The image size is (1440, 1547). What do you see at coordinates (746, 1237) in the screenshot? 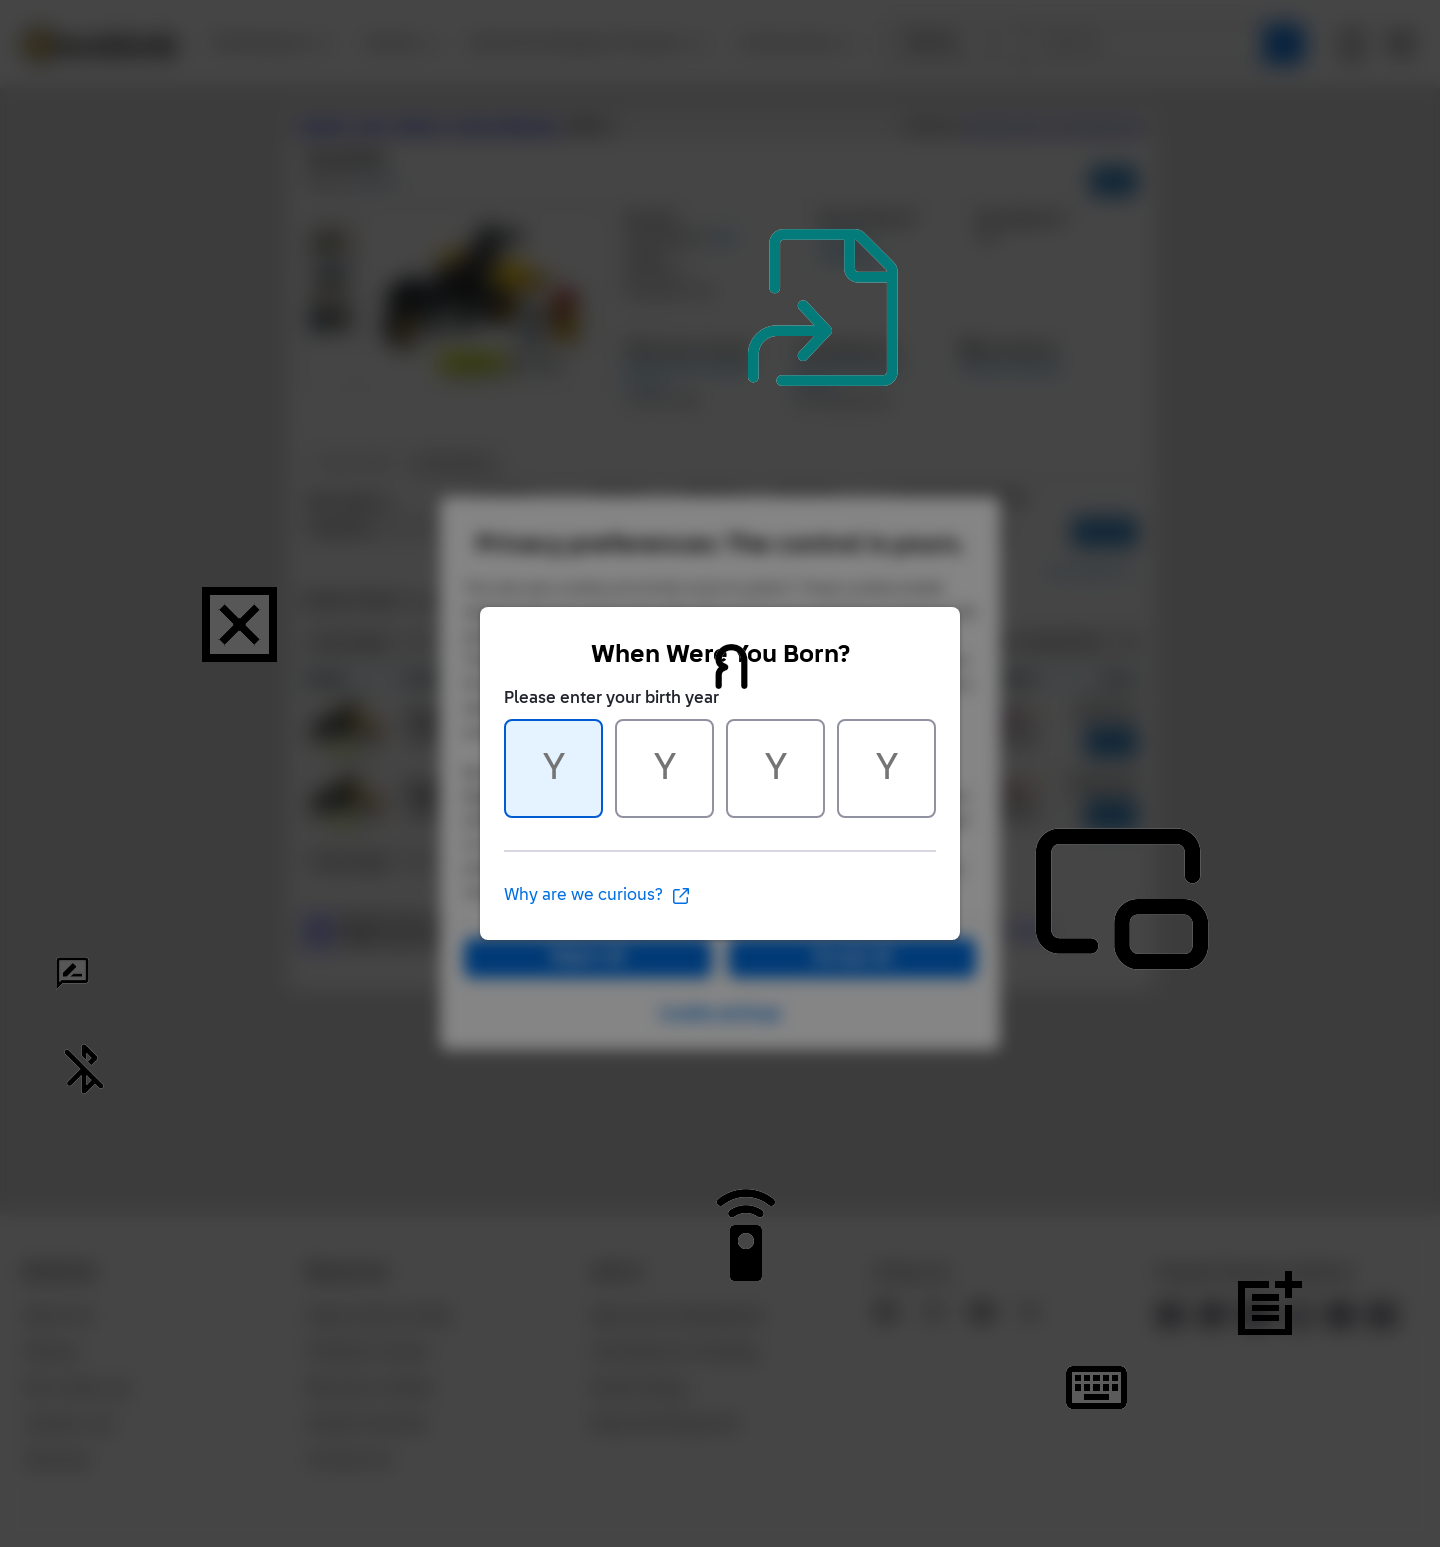
I see `access remote control settings` at bounding box center [746, 1237].